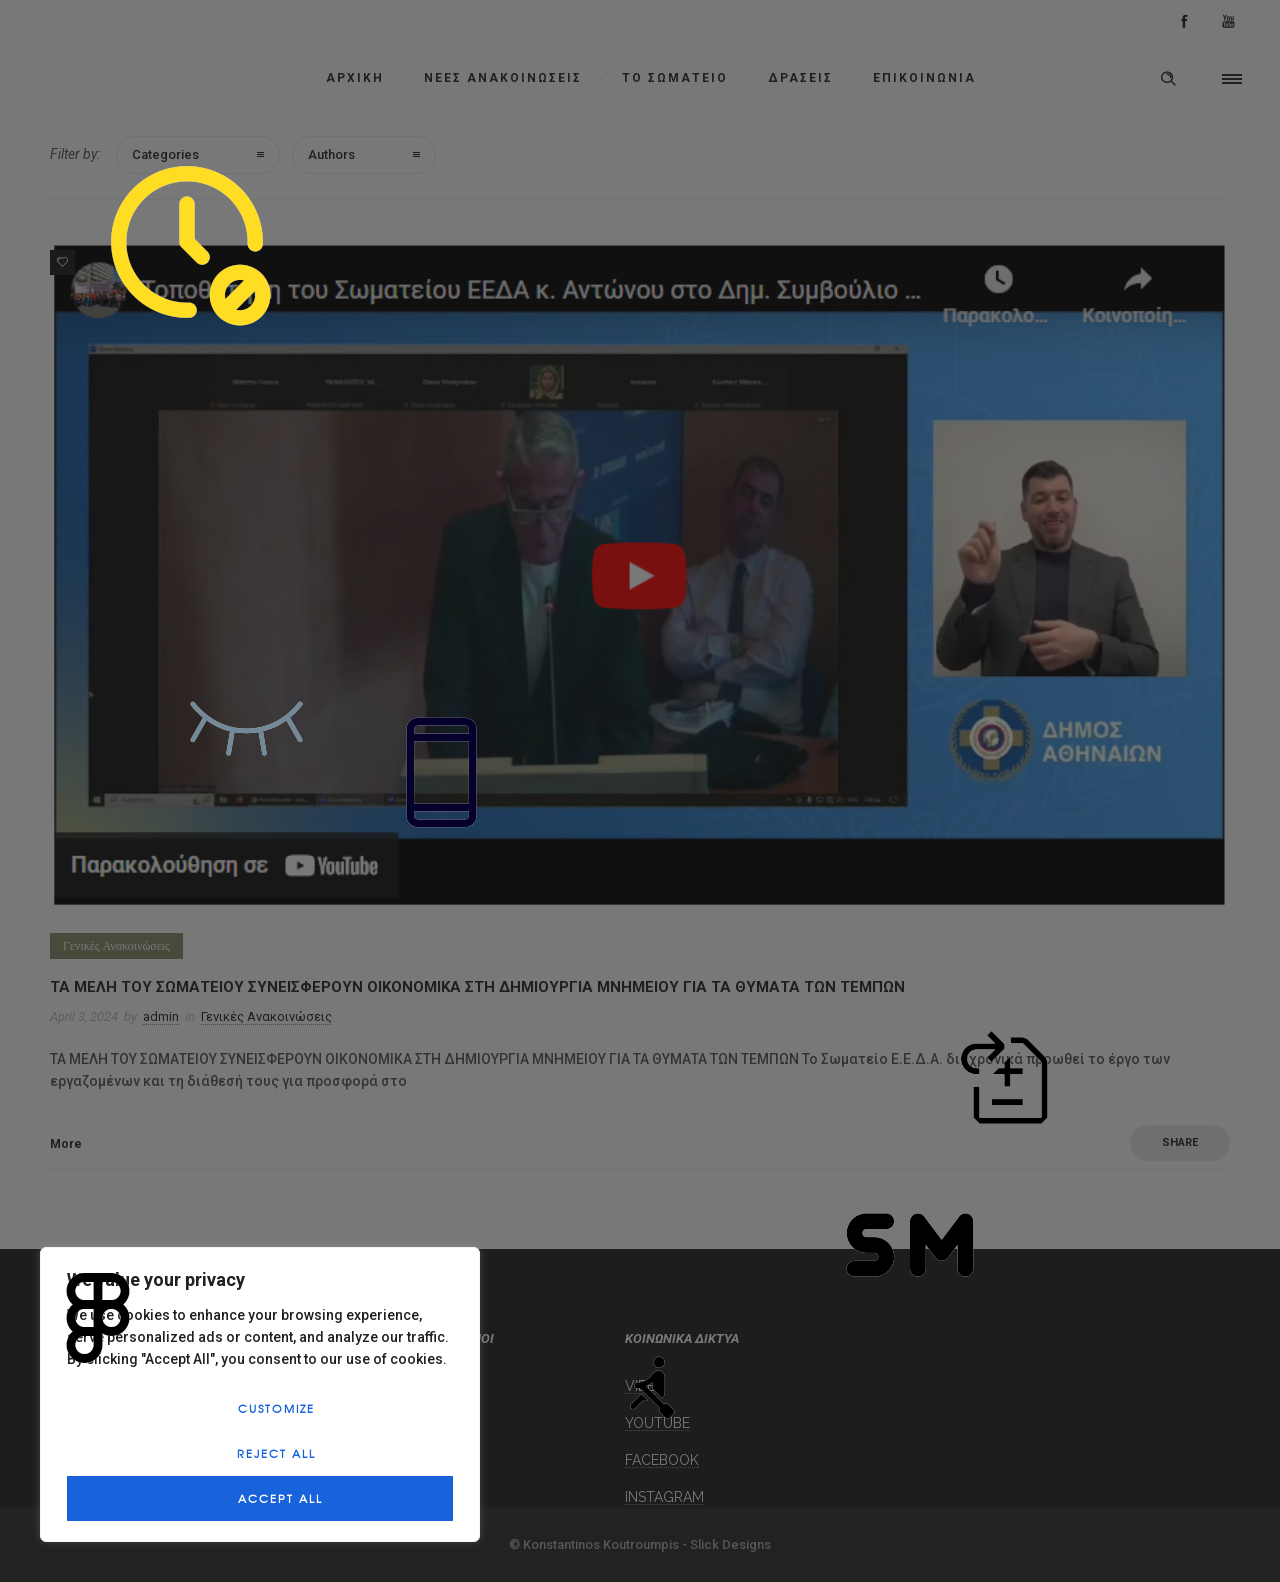  What do you see at coordinates (98, 1318) in the screenshot?
I see `open figma design file` at bounding box center [98, 1318].